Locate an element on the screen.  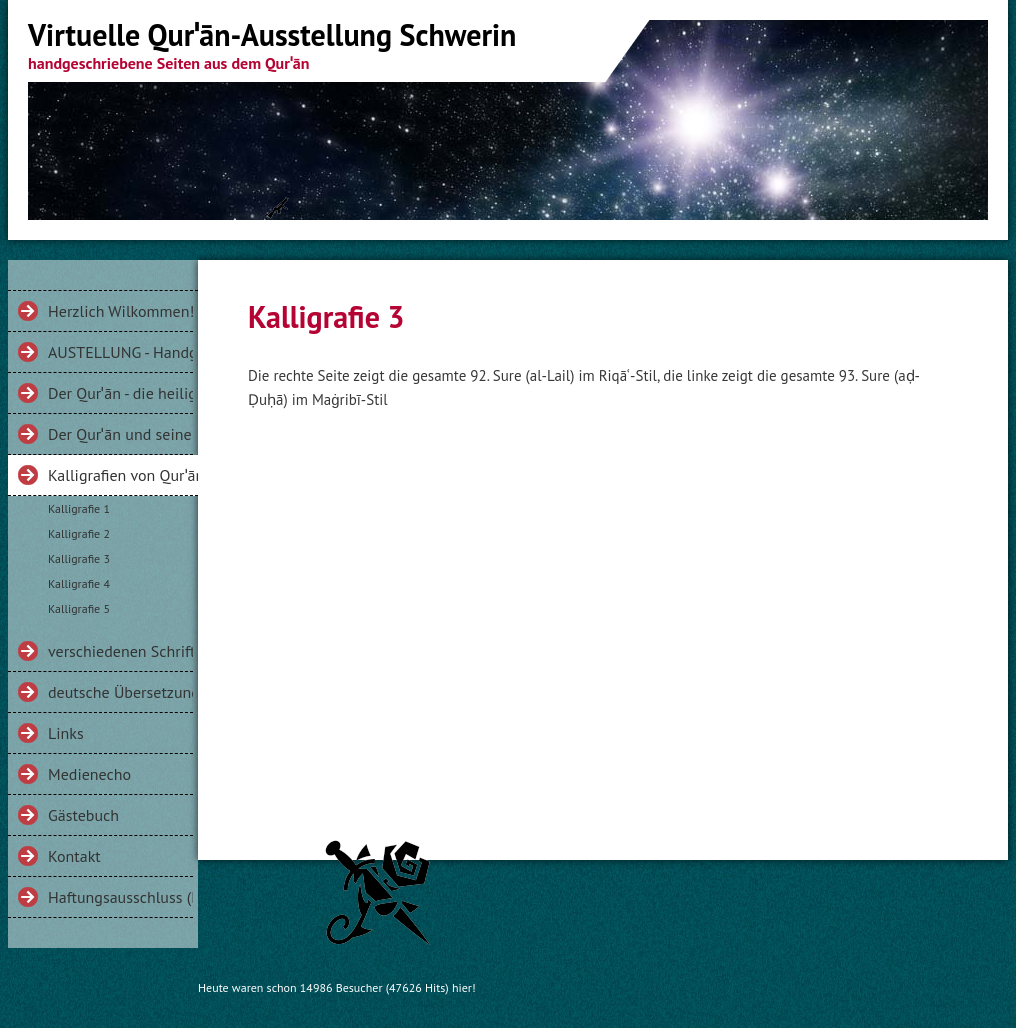
select MP5 submachine gun weapon is located at coordinates (278, 208).